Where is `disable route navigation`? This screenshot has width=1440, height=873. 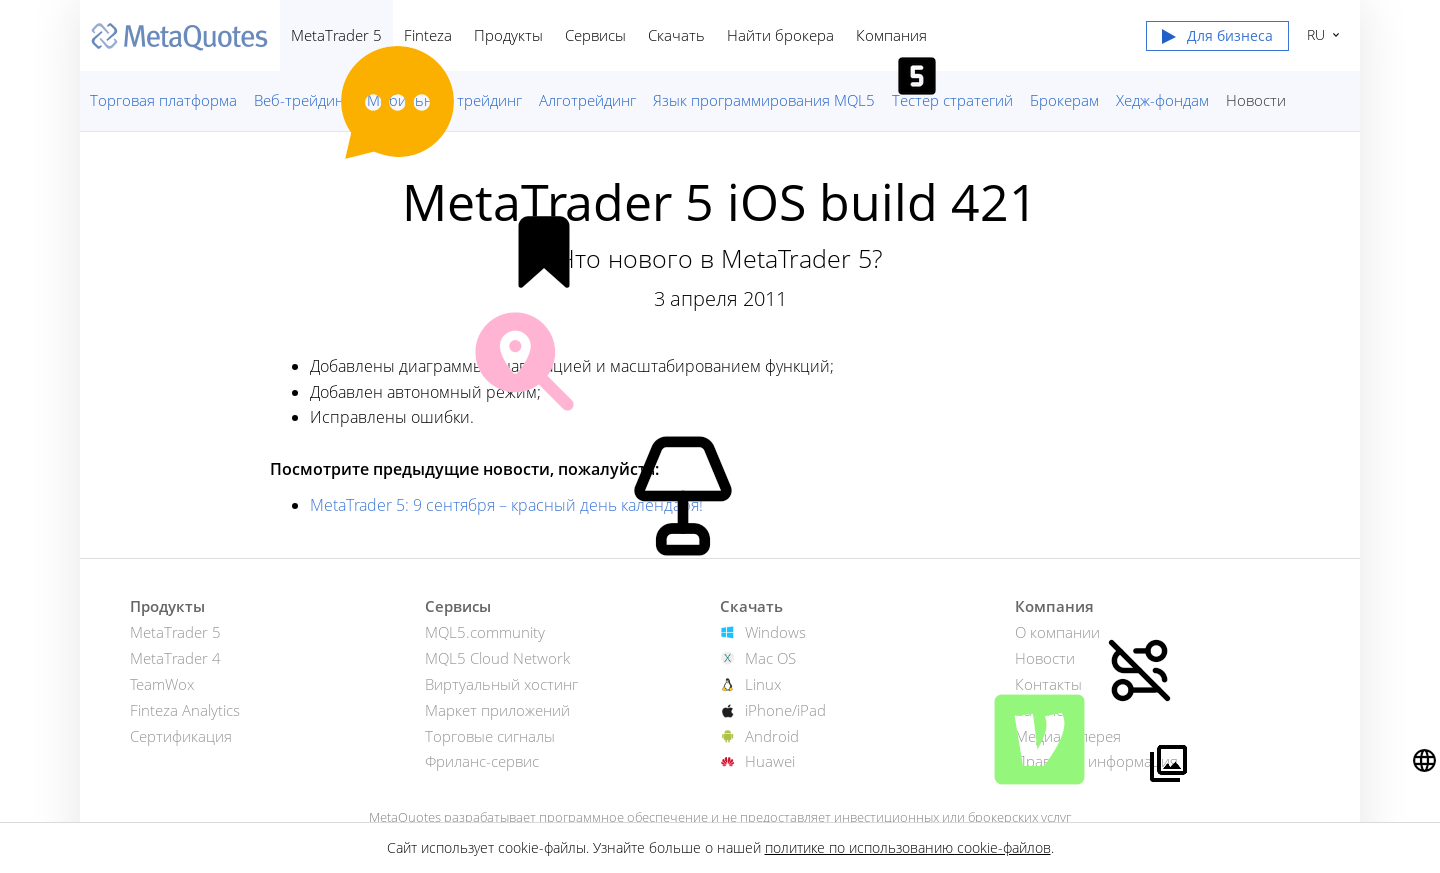
disable route navigation is located at coordinates (1139, 670).